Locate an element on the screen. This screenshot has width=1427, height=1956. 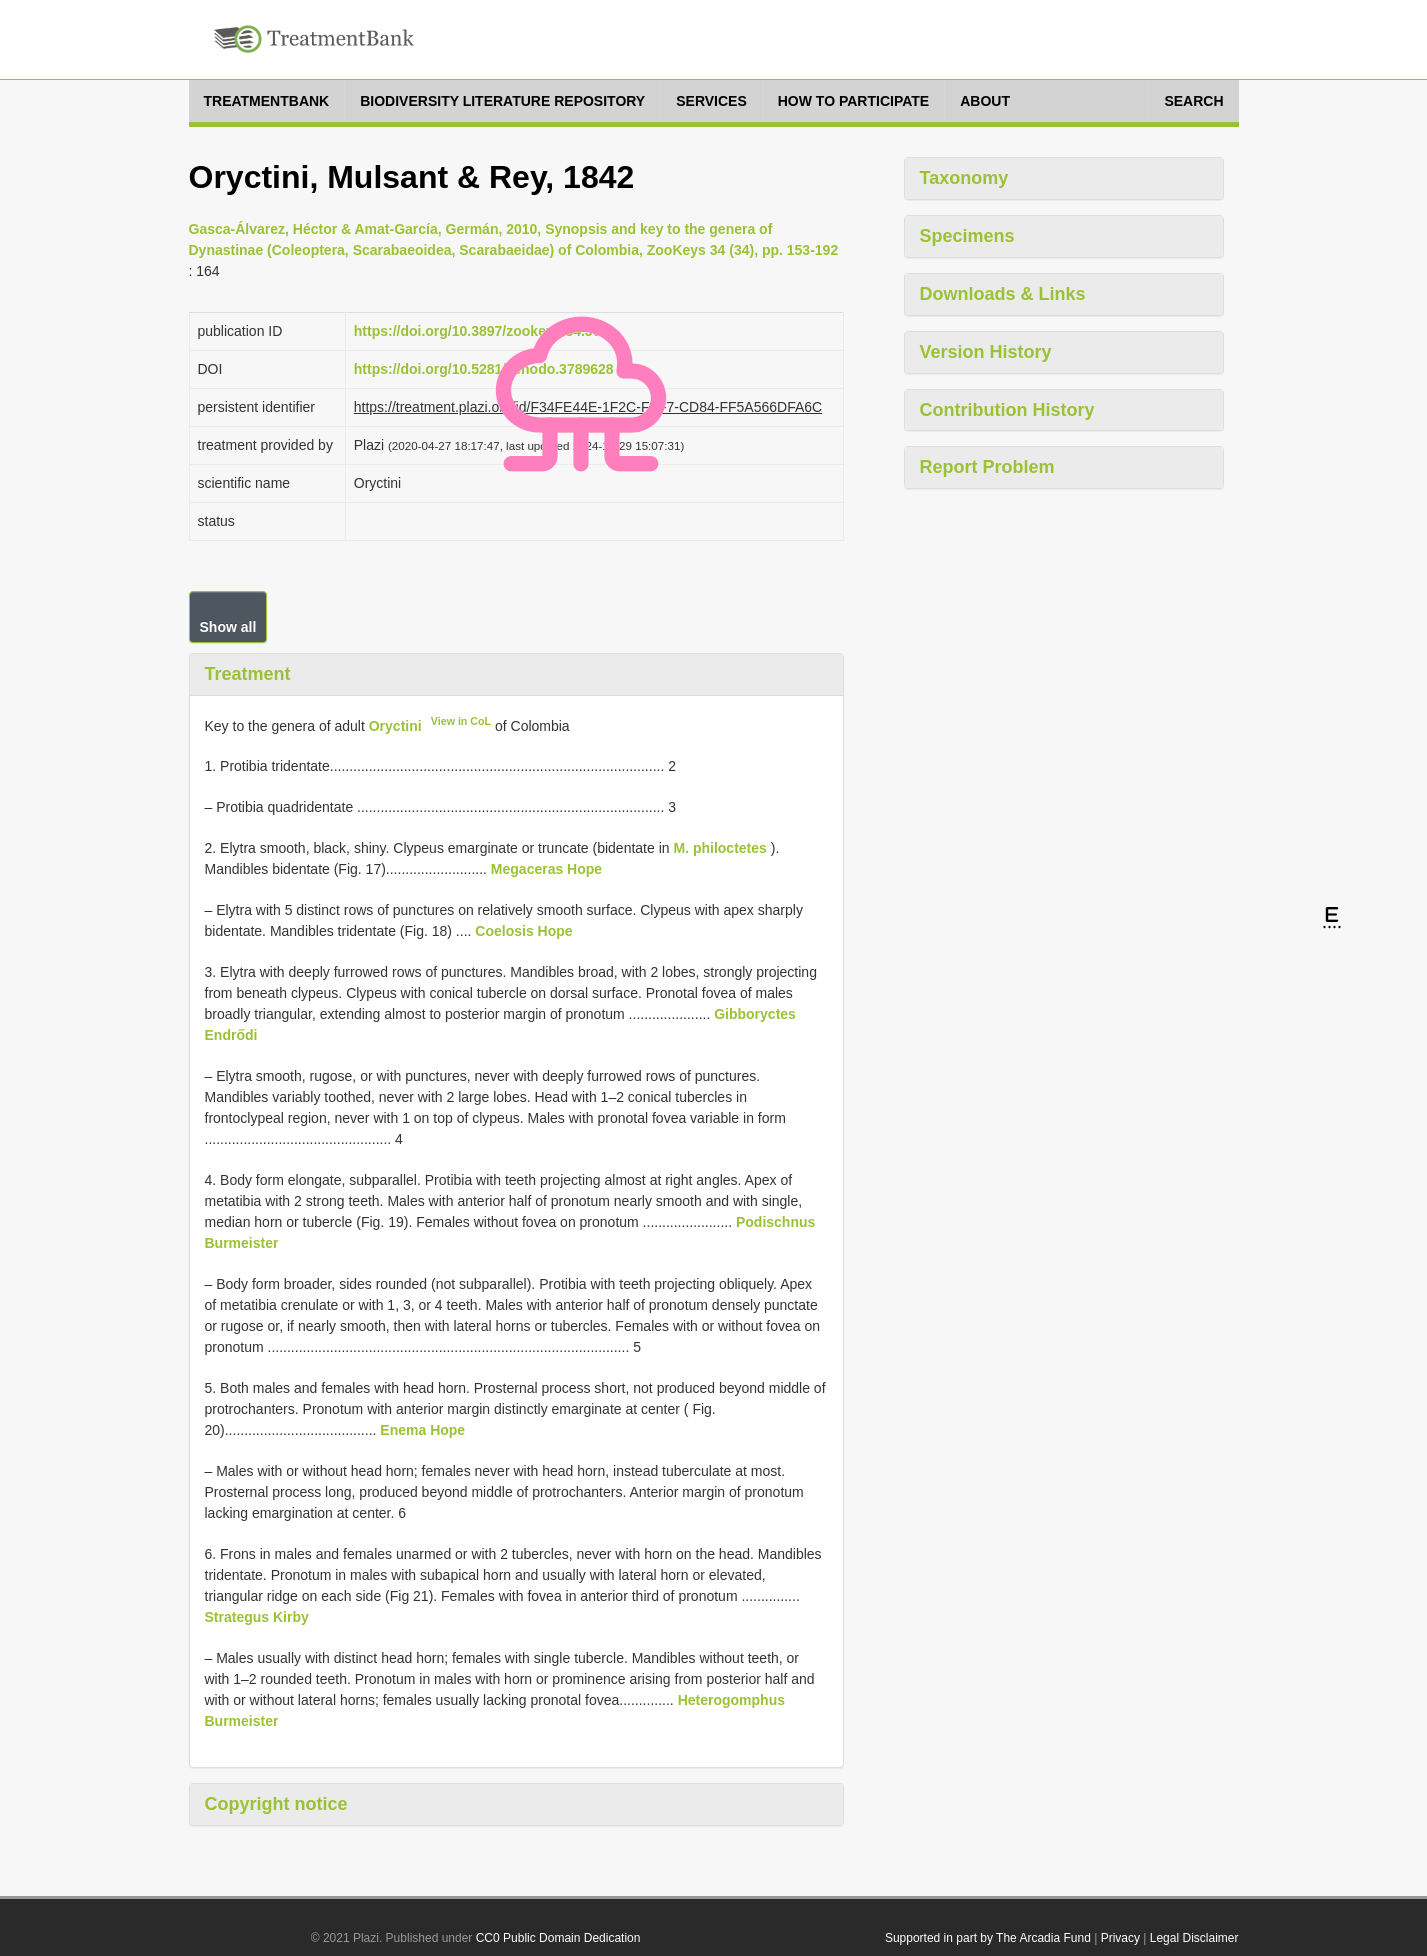
access cloud computing services is located at coordinates (581, 394).